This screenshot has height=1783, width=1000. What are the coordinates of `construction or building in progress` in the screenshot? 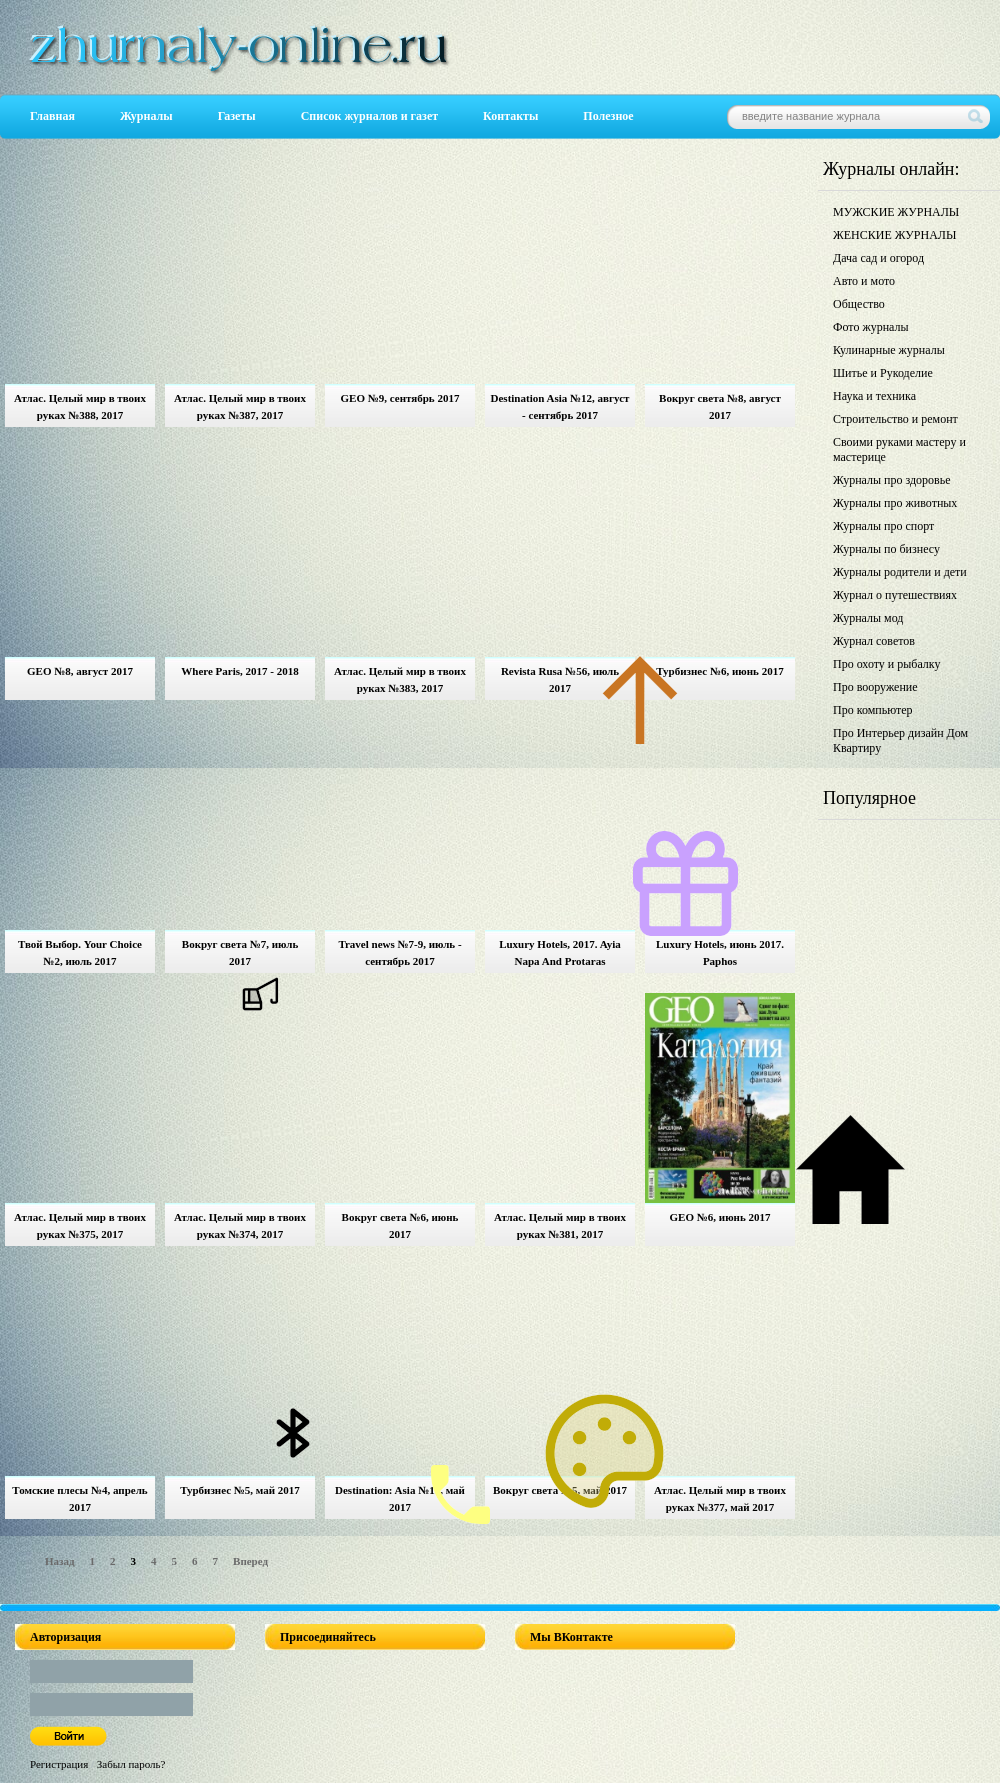 It's located at (261, 996).